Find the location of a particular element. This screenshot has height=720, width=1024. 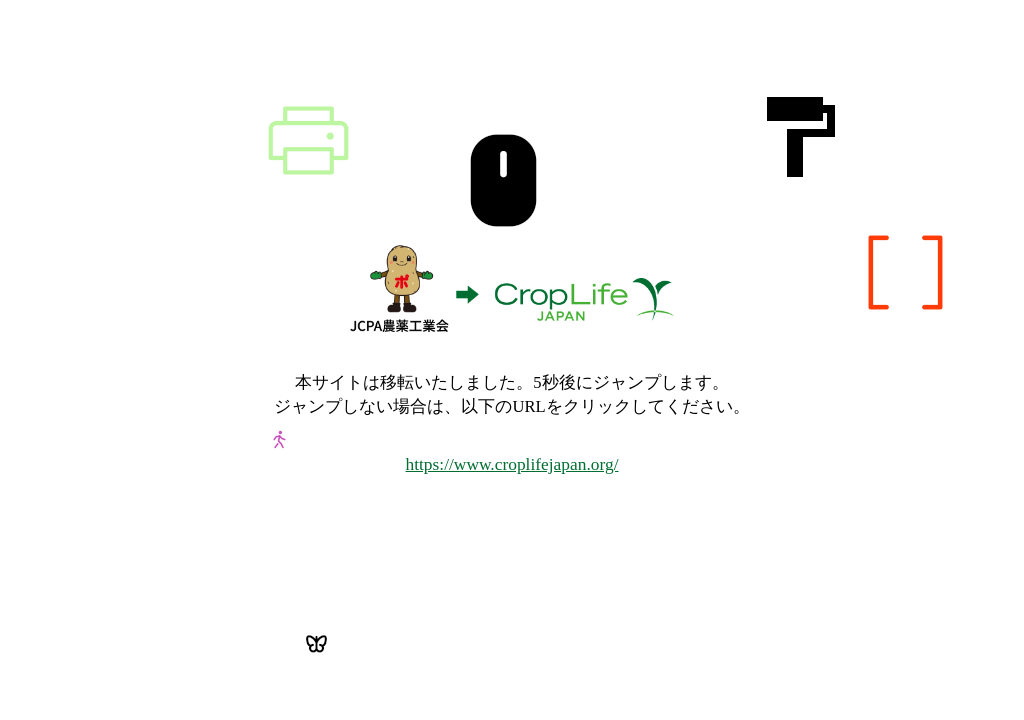

apply formatting style to selected content is located at coordinates (799, 137).